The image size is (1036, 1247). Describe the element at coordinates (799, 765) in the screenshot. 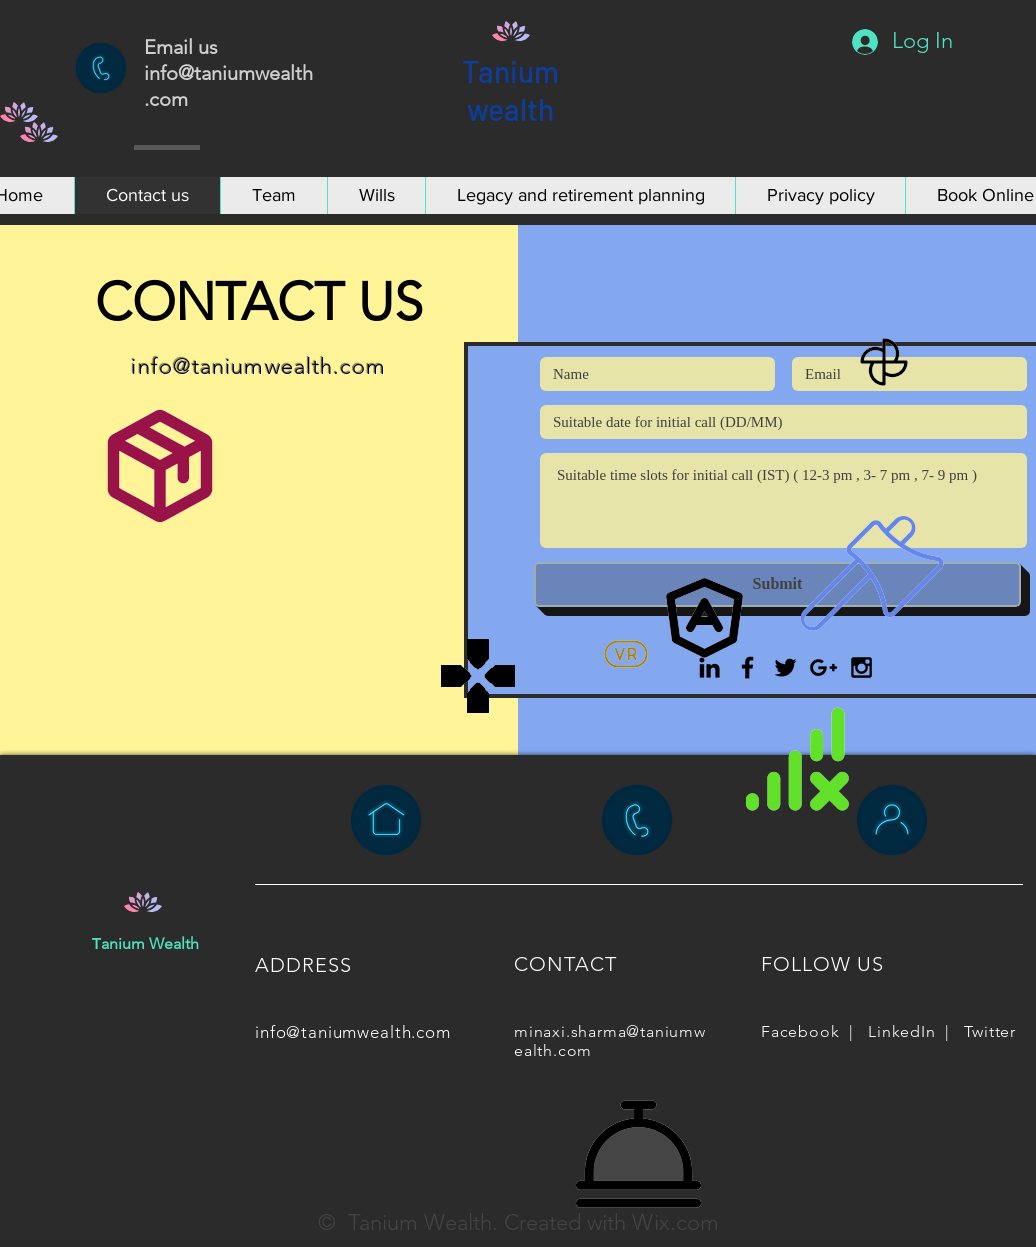

I see `no cellular signal available` at that location.